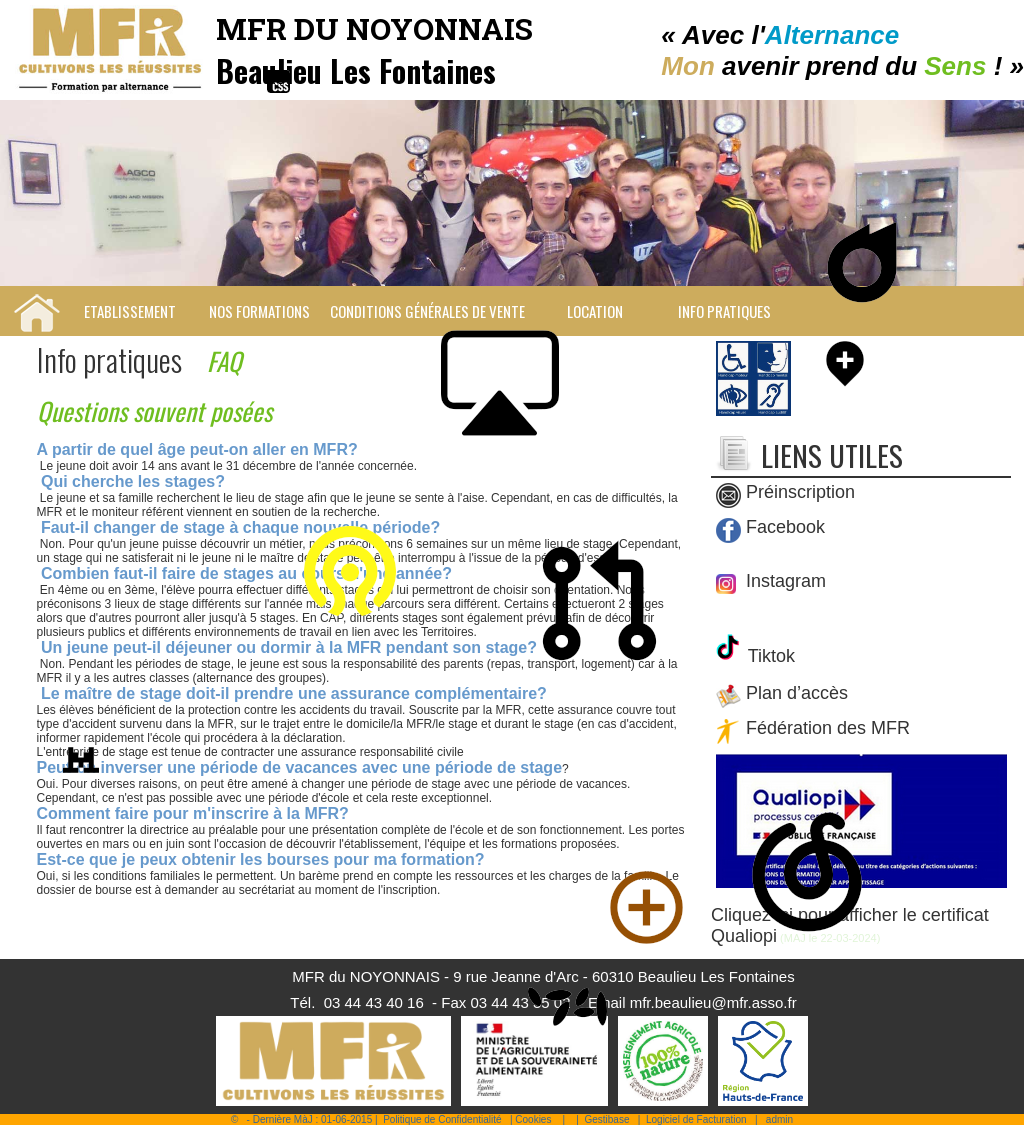 The image size is (1024, 1125). Describe the element at coordinates (599, 603) in the screenshot. I see `view or create a git pull request` at that location.